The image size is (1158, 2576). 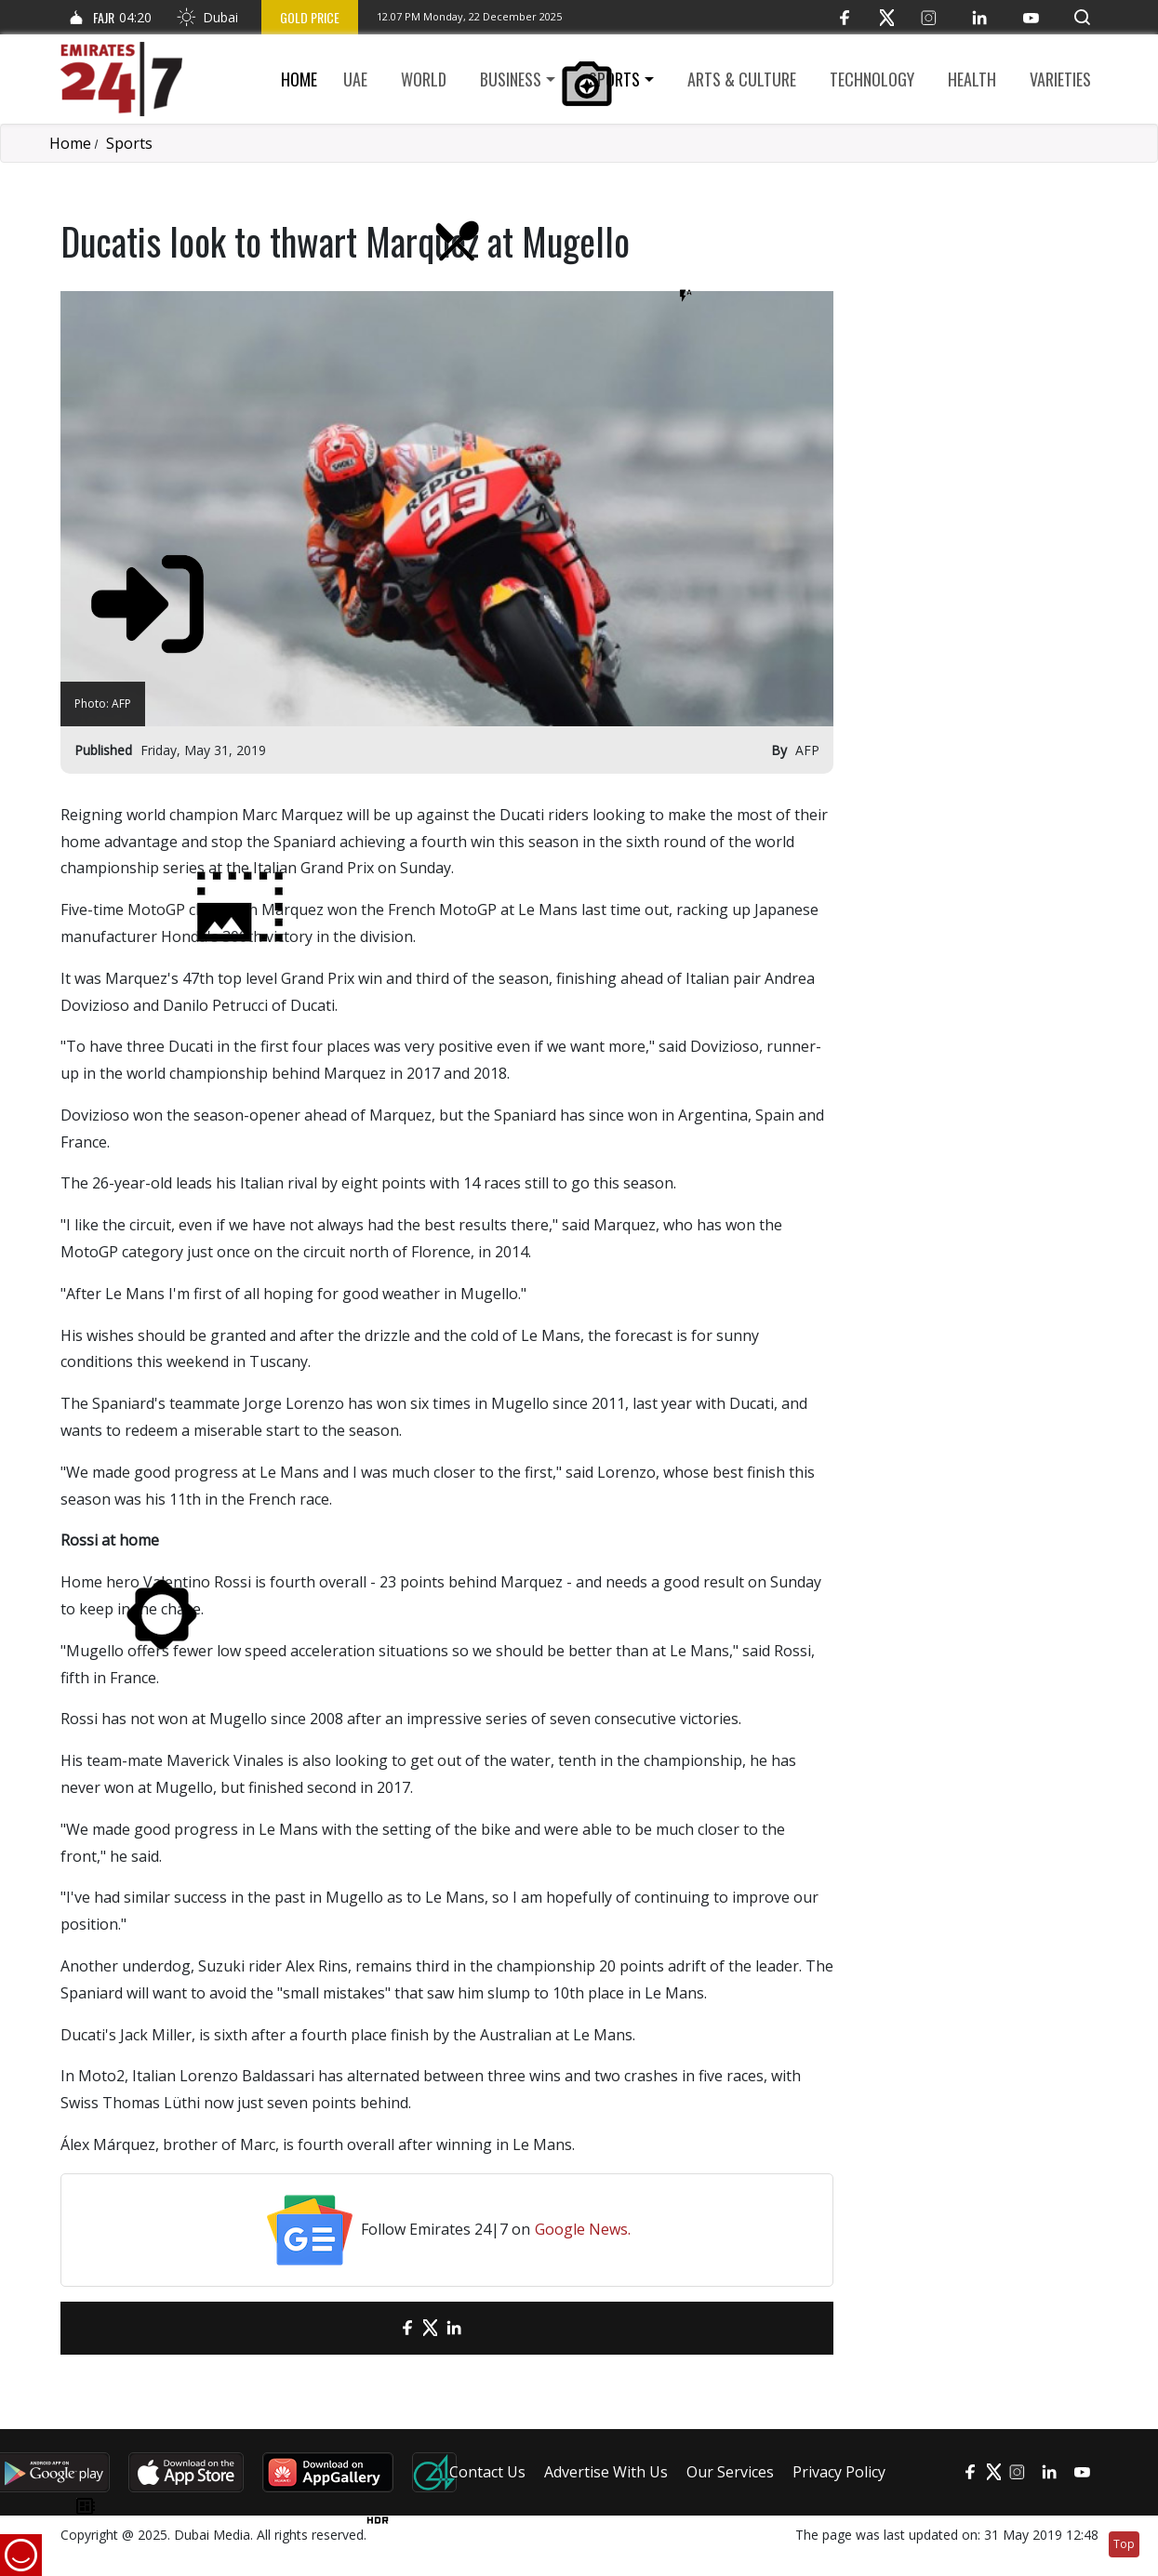 I want to click on resize image to large format, so click(x=240, y=907).